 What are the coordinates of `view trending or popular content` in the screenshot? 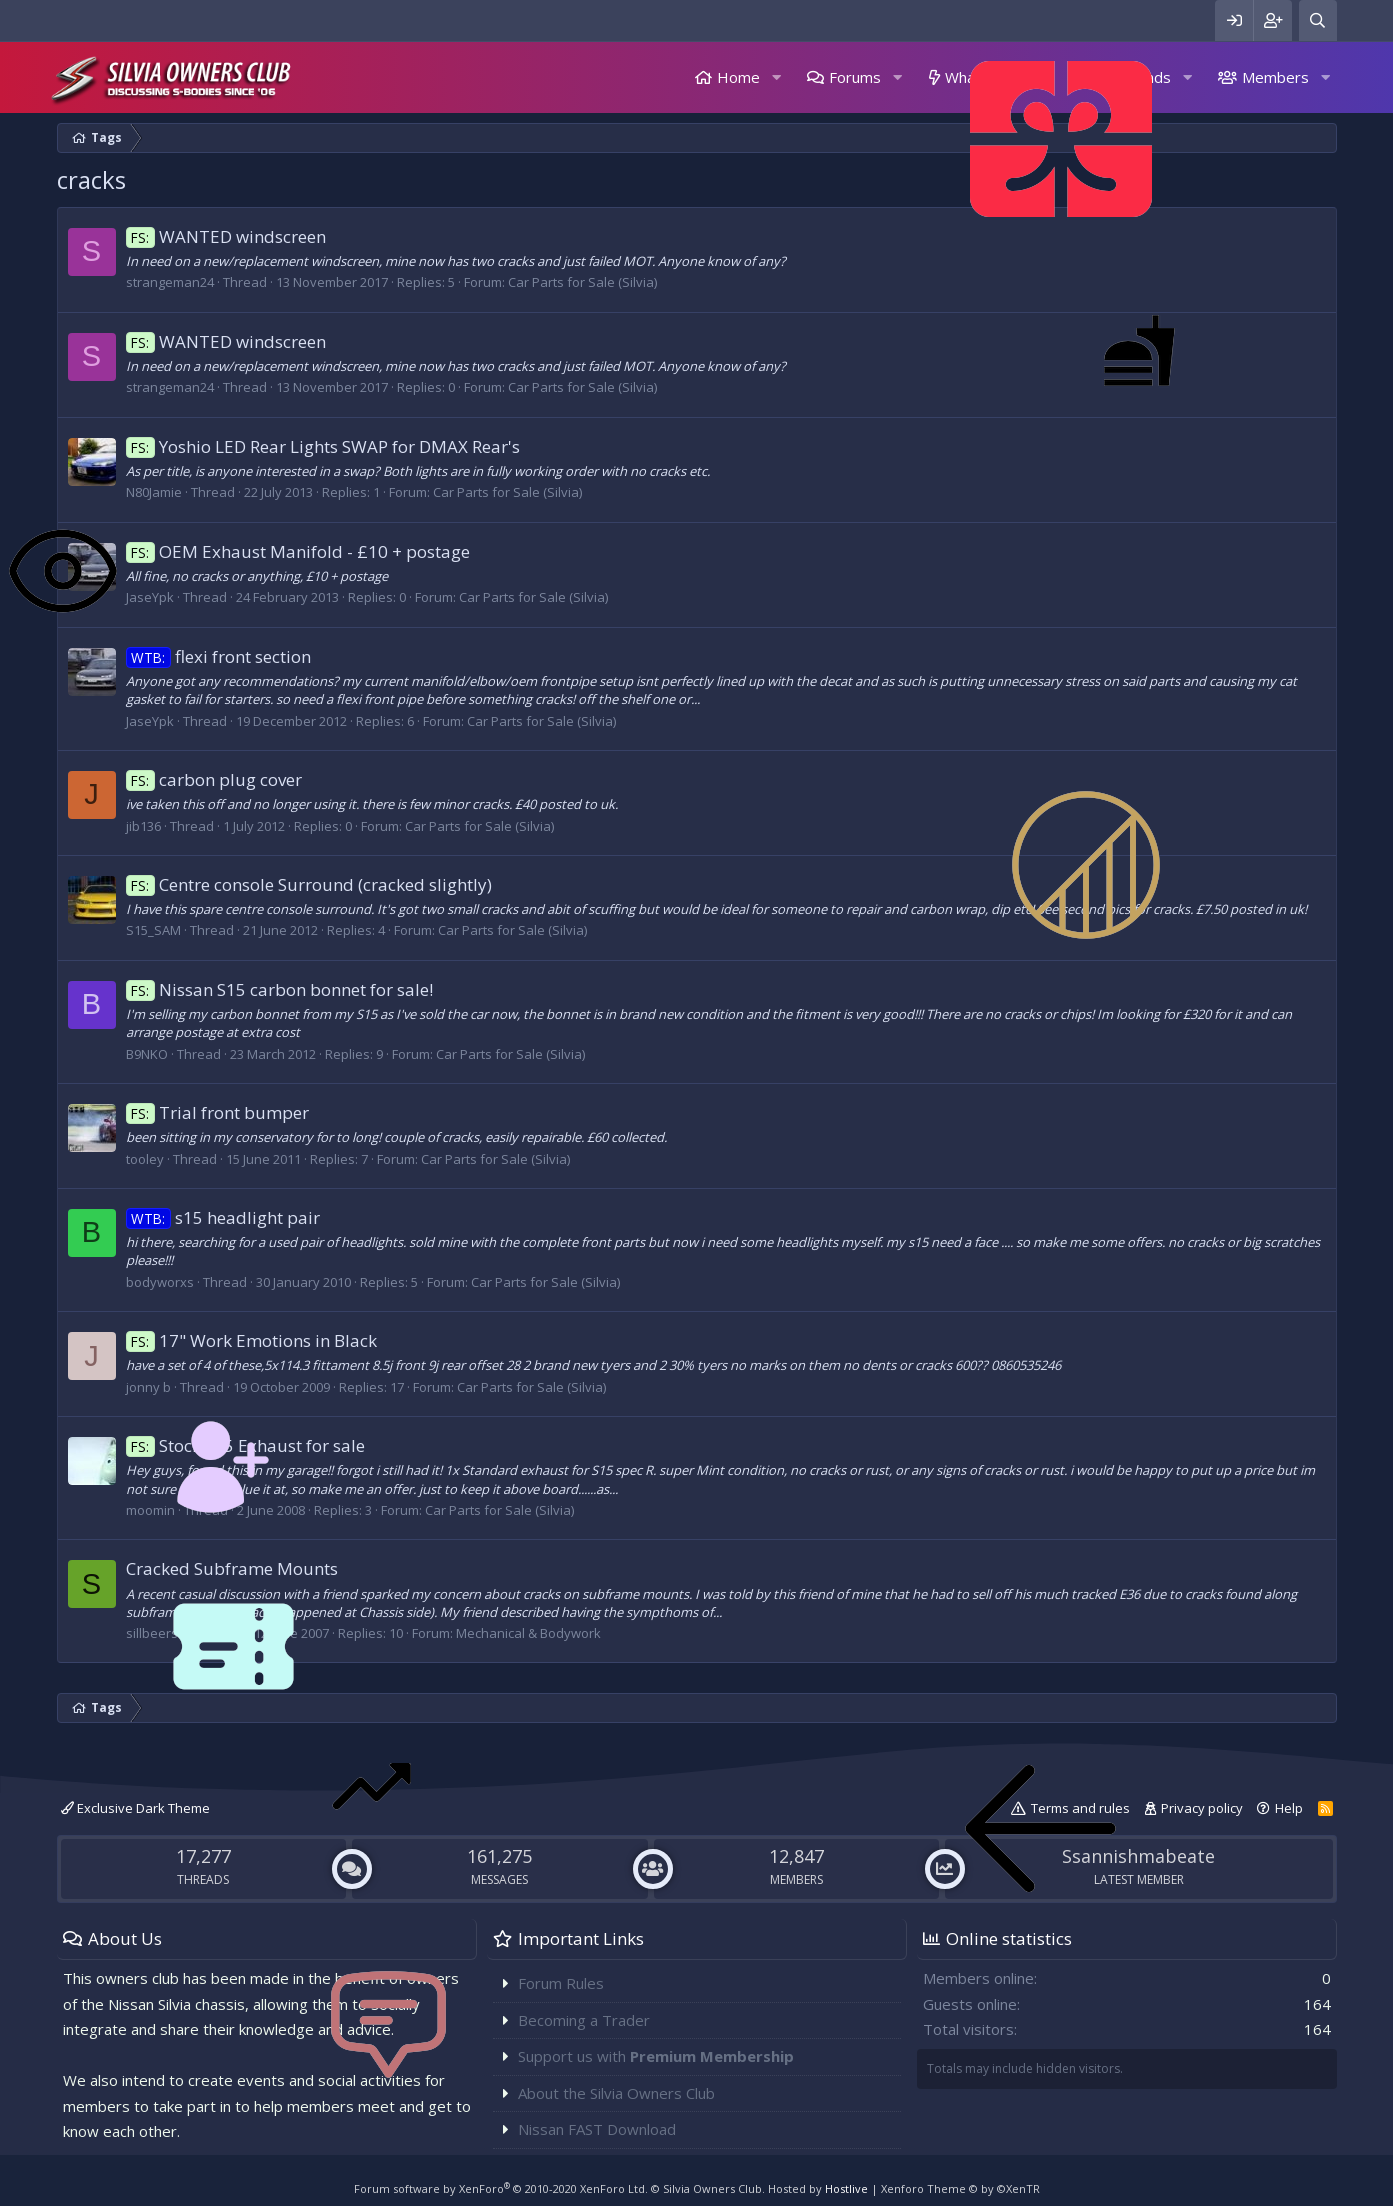 It's located at (371, 1787).